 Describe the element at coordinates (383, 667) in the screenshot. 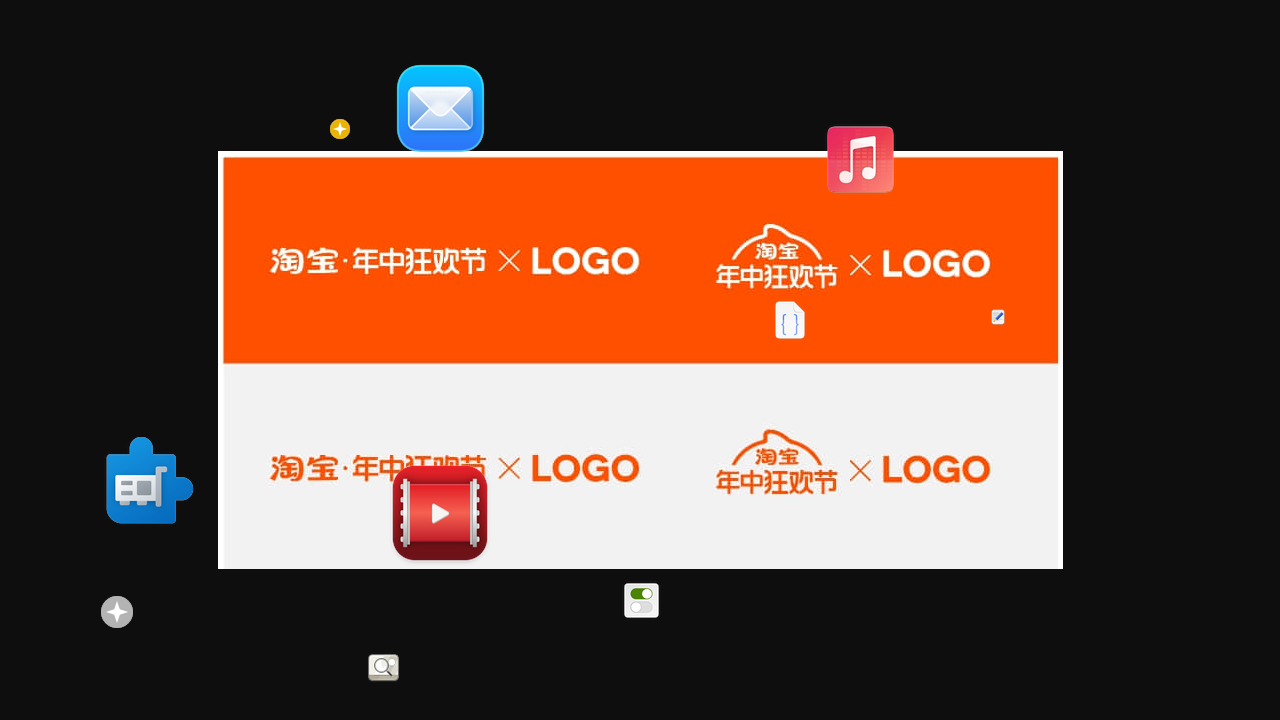

I see `open eye of gnome image viewer` at that location.